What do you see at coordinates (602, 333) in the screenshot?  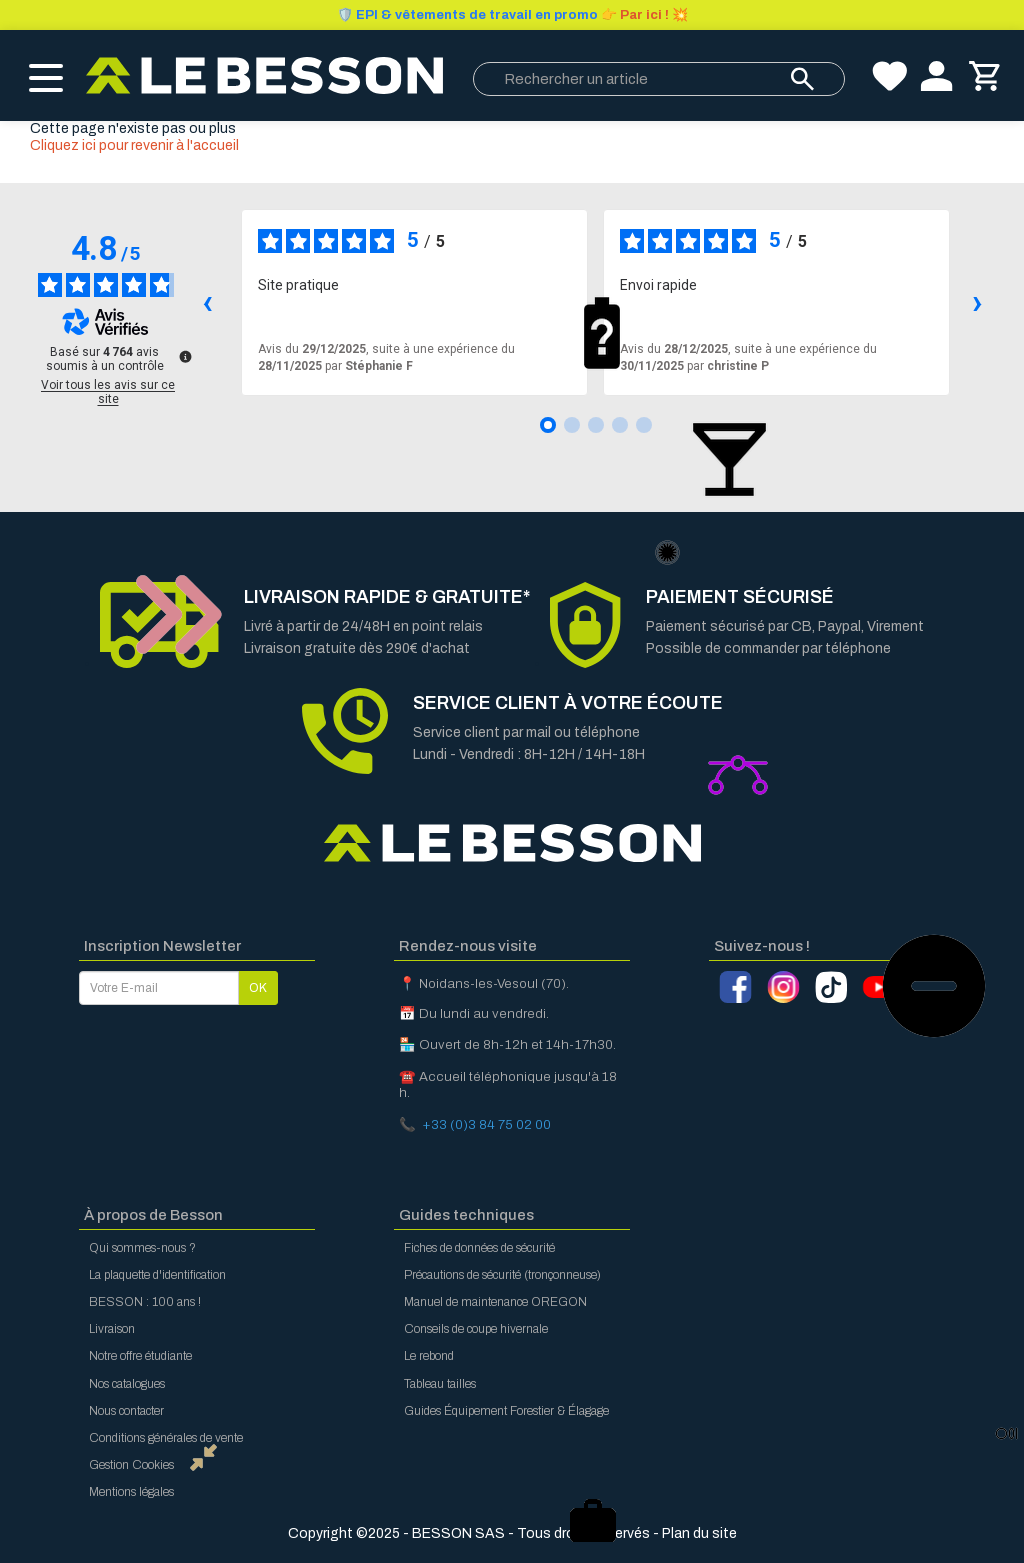 I see `indicates battery status is unknown or cannot be detected` at bounding box center [602, 333].